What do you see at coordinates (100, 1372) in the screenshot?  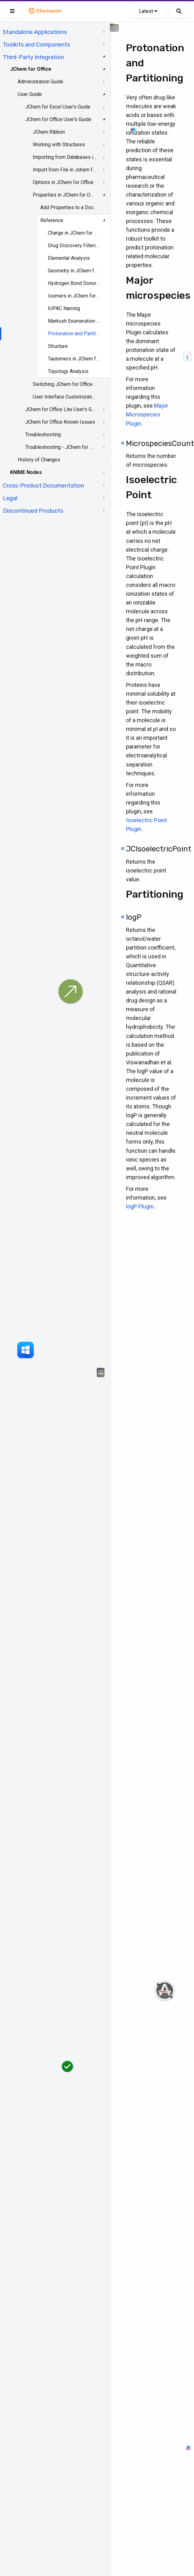 I see `sega genesis 32x rom file` at bounding box center [100, 1372].